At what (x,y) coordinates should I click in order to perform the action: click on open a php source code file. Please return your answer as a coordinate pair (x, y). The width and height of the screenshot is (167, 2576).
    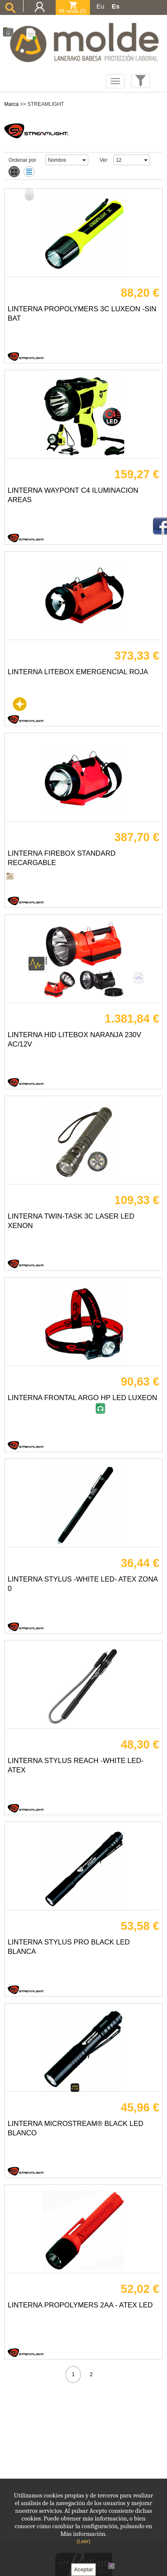
    Looking at the image, I should click on (138, 977).